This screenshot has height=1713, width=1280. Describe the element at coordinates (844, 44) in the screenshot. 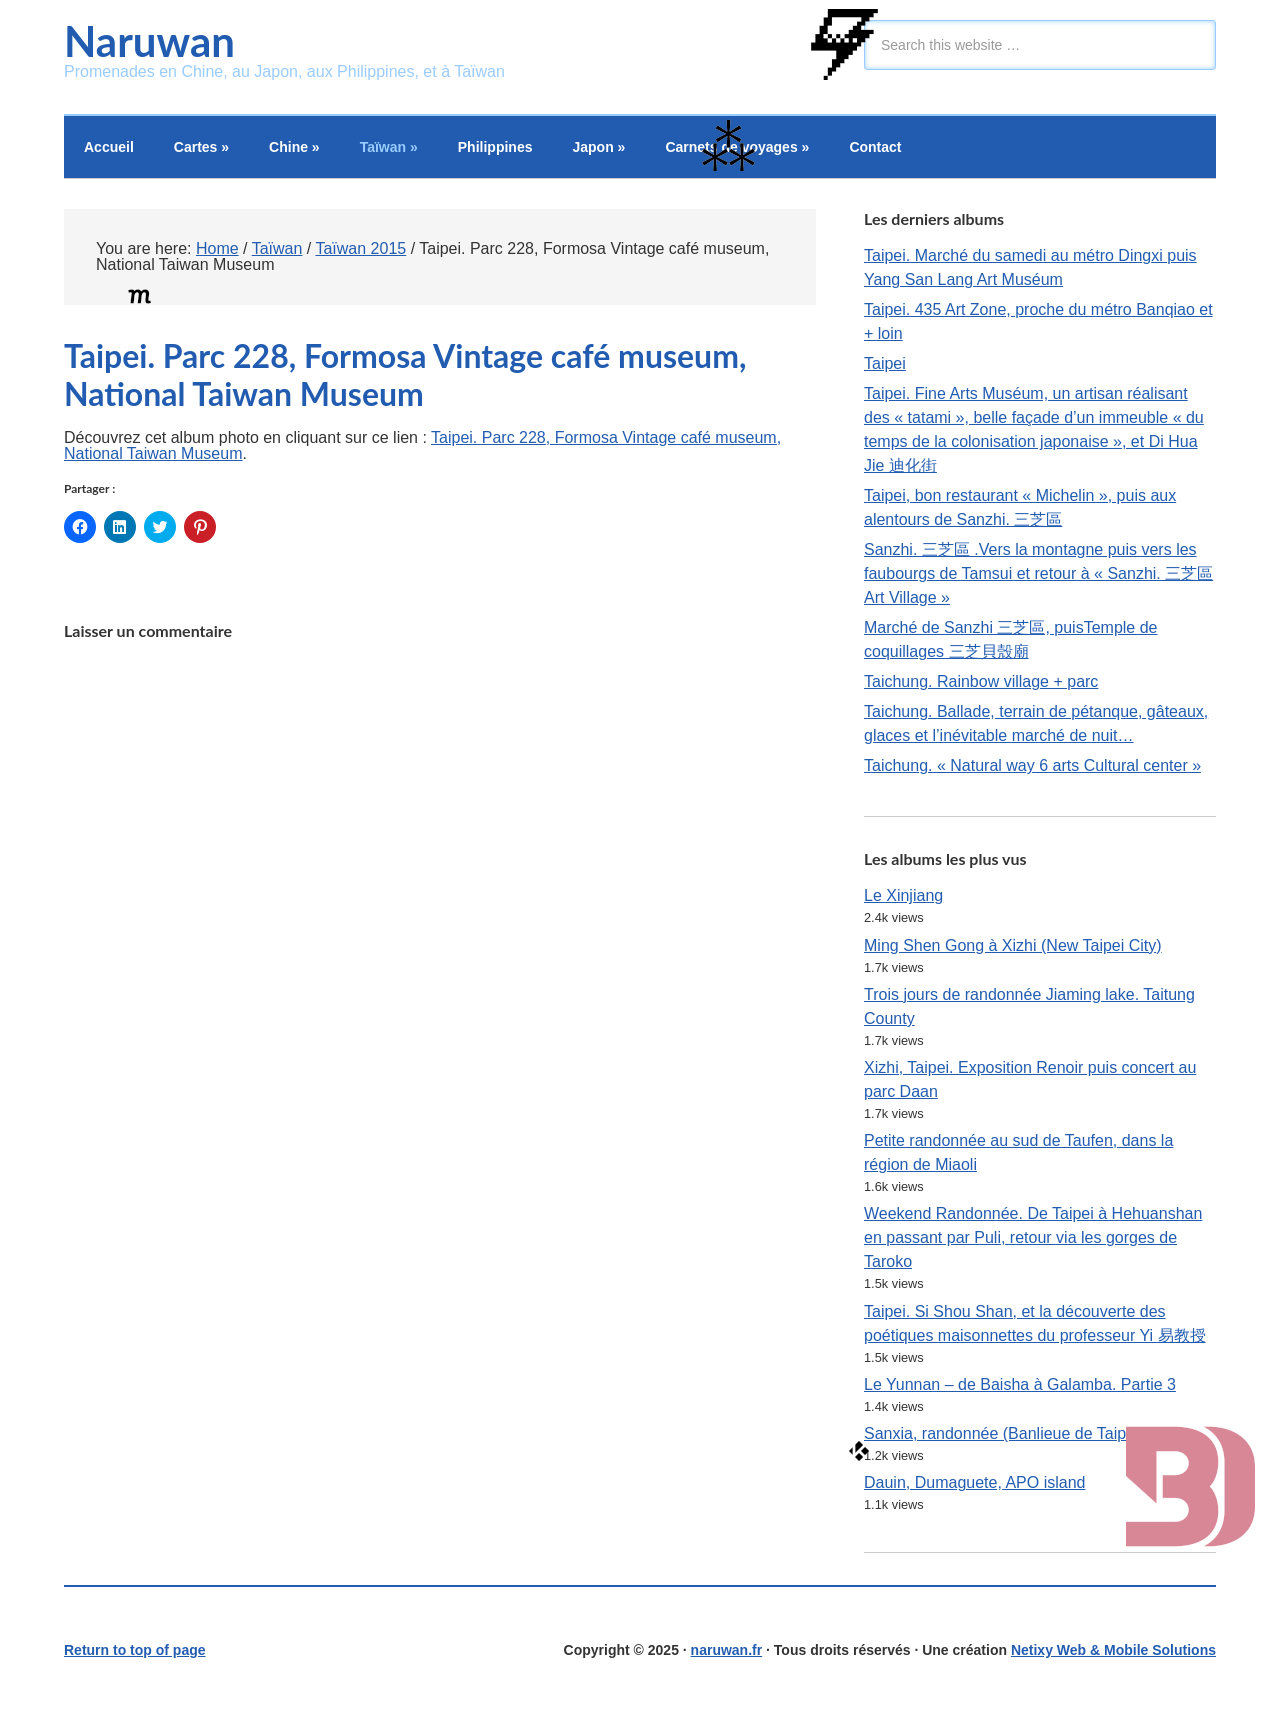

I see `open game jolt app or website` at that location.